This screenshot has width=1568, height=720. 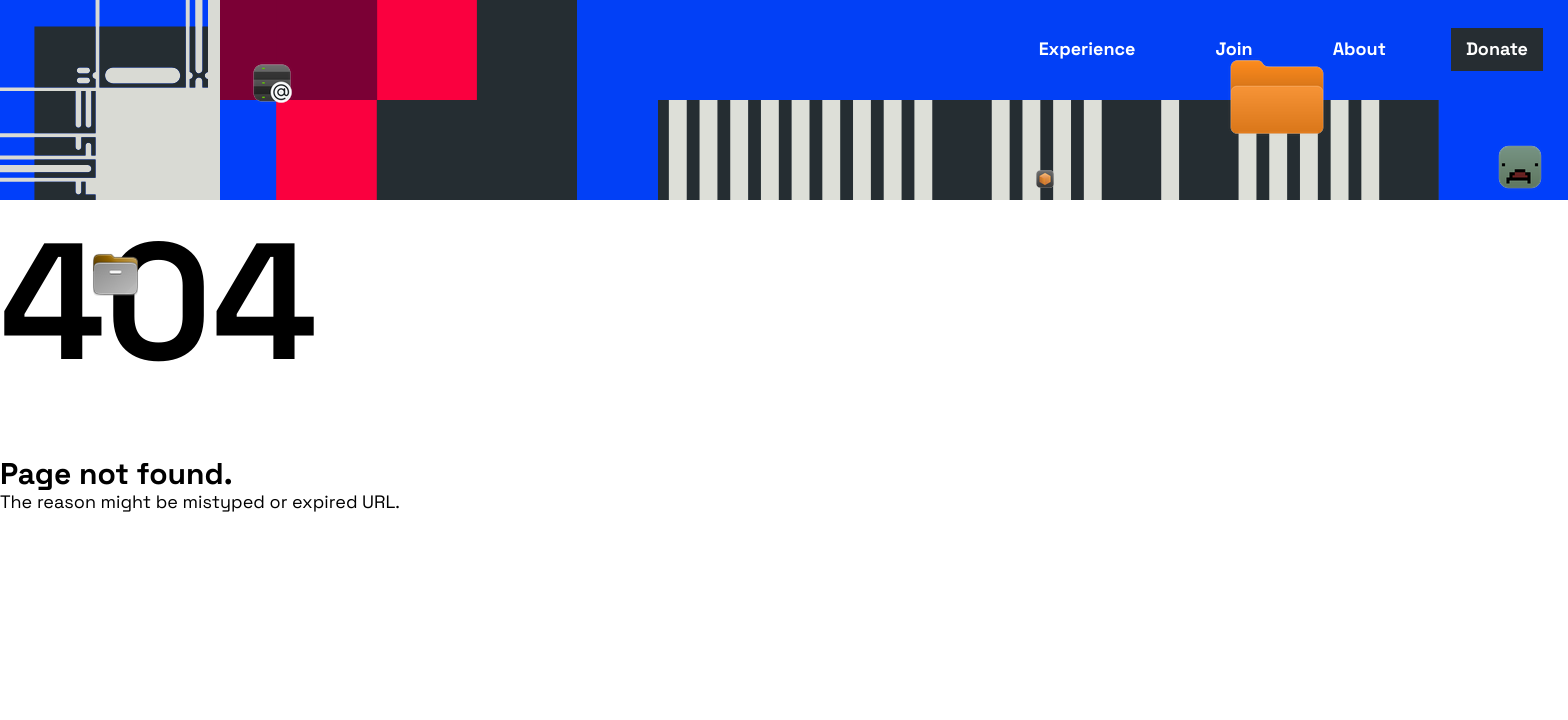 What do you see at coordinates (1520, 167) in the screenshot?
I see `launch unturned game` at bounding box center [1520, 167].